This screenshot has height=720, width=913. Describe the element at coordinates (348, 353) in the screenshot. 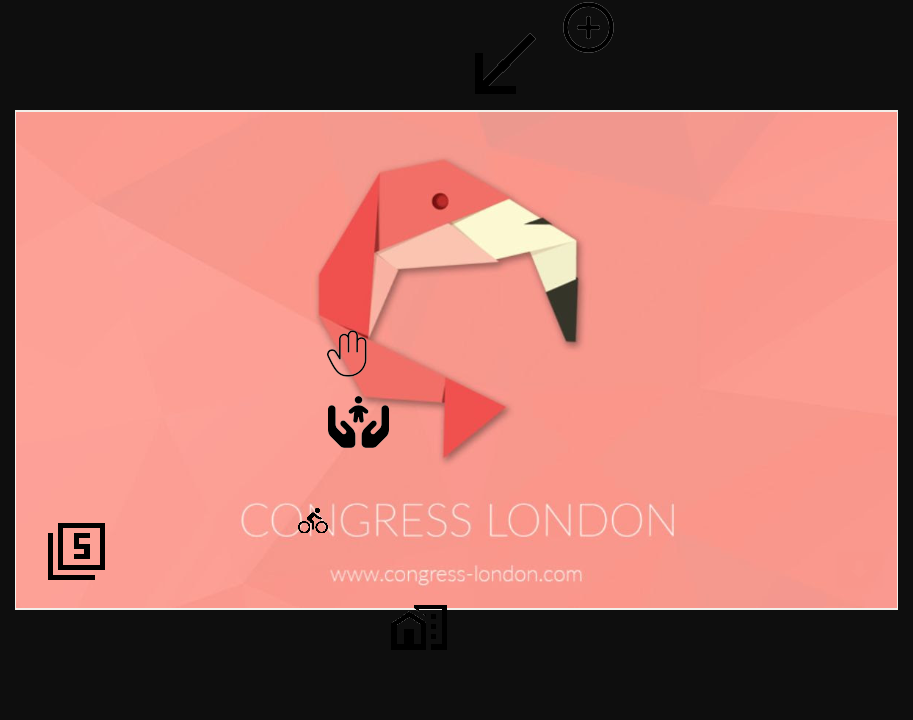

I see `stop or pause an action` at that location.